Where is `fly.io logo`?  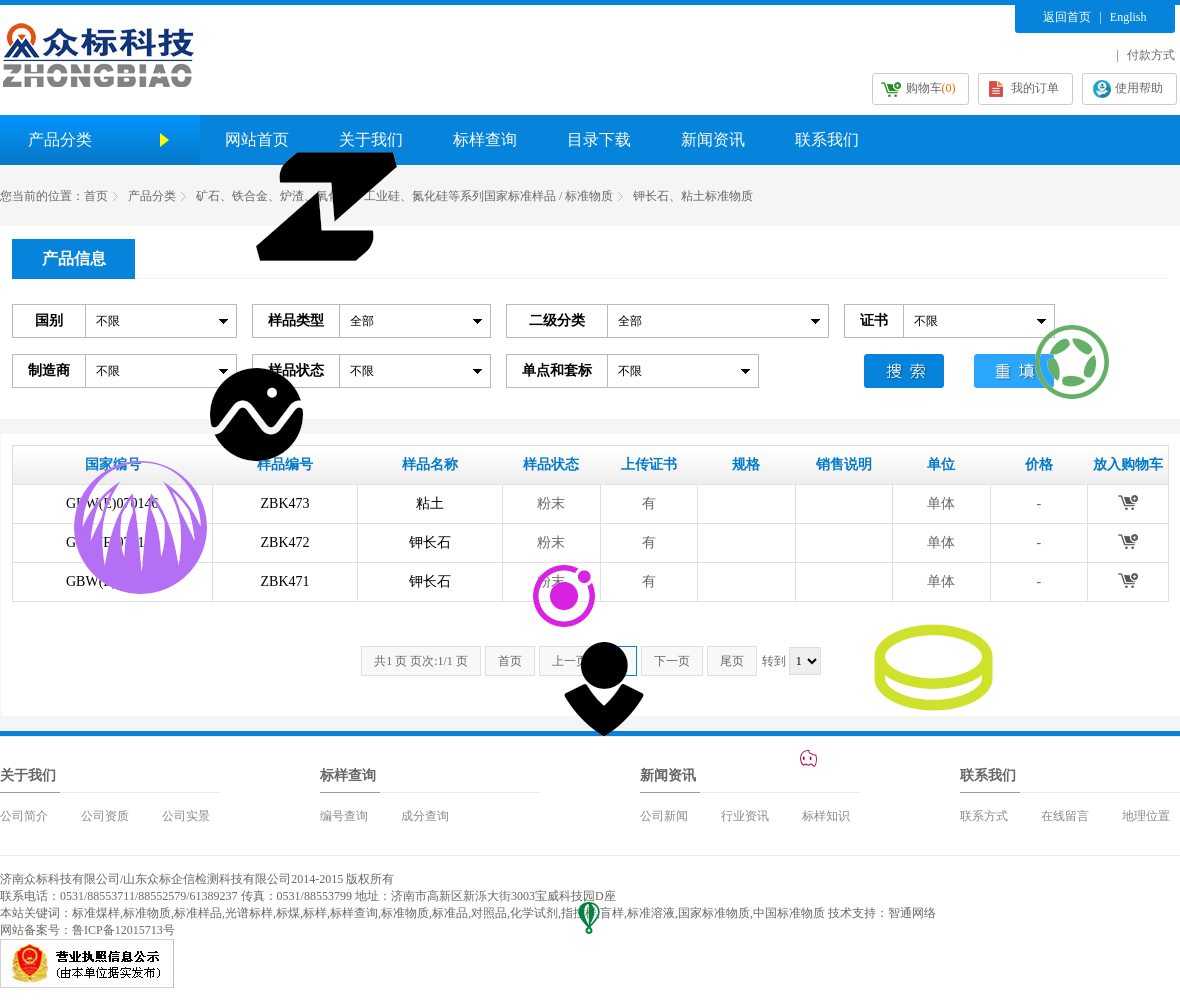 fly.io logo is located at coordinates (589, 918).